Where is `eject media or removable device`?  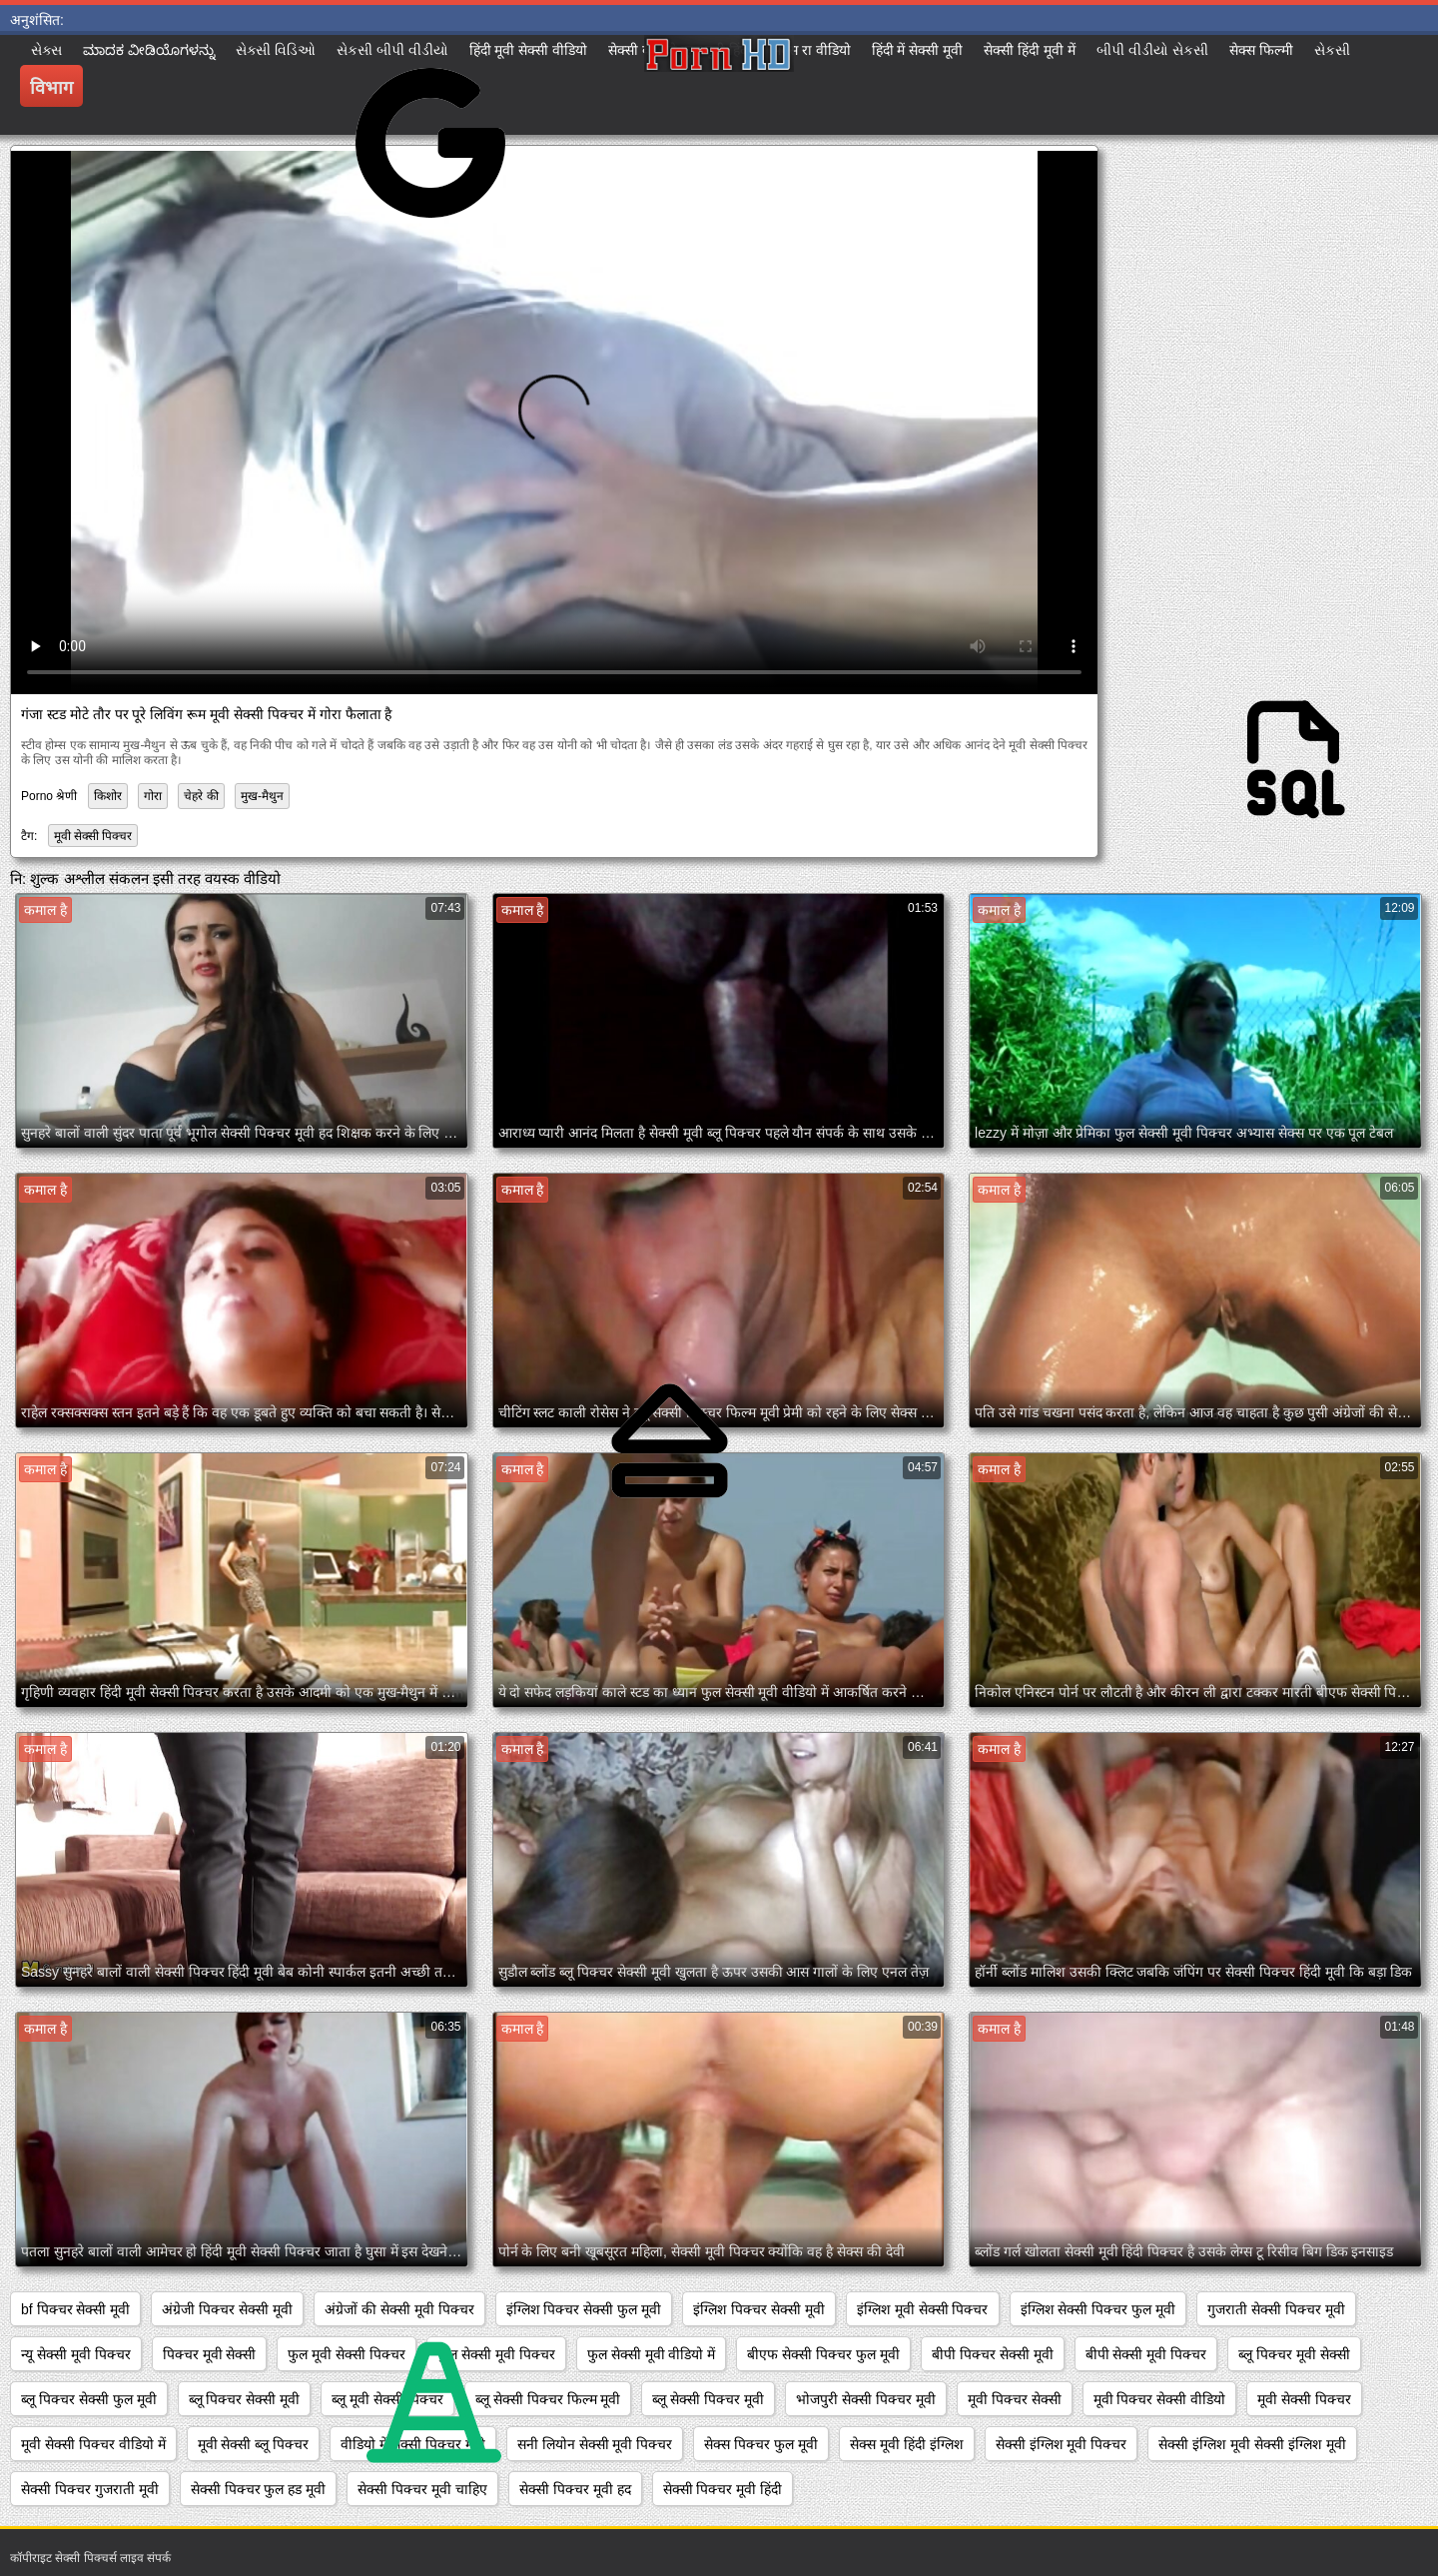 eject media or removable device is located at coordinates (669, 1448).